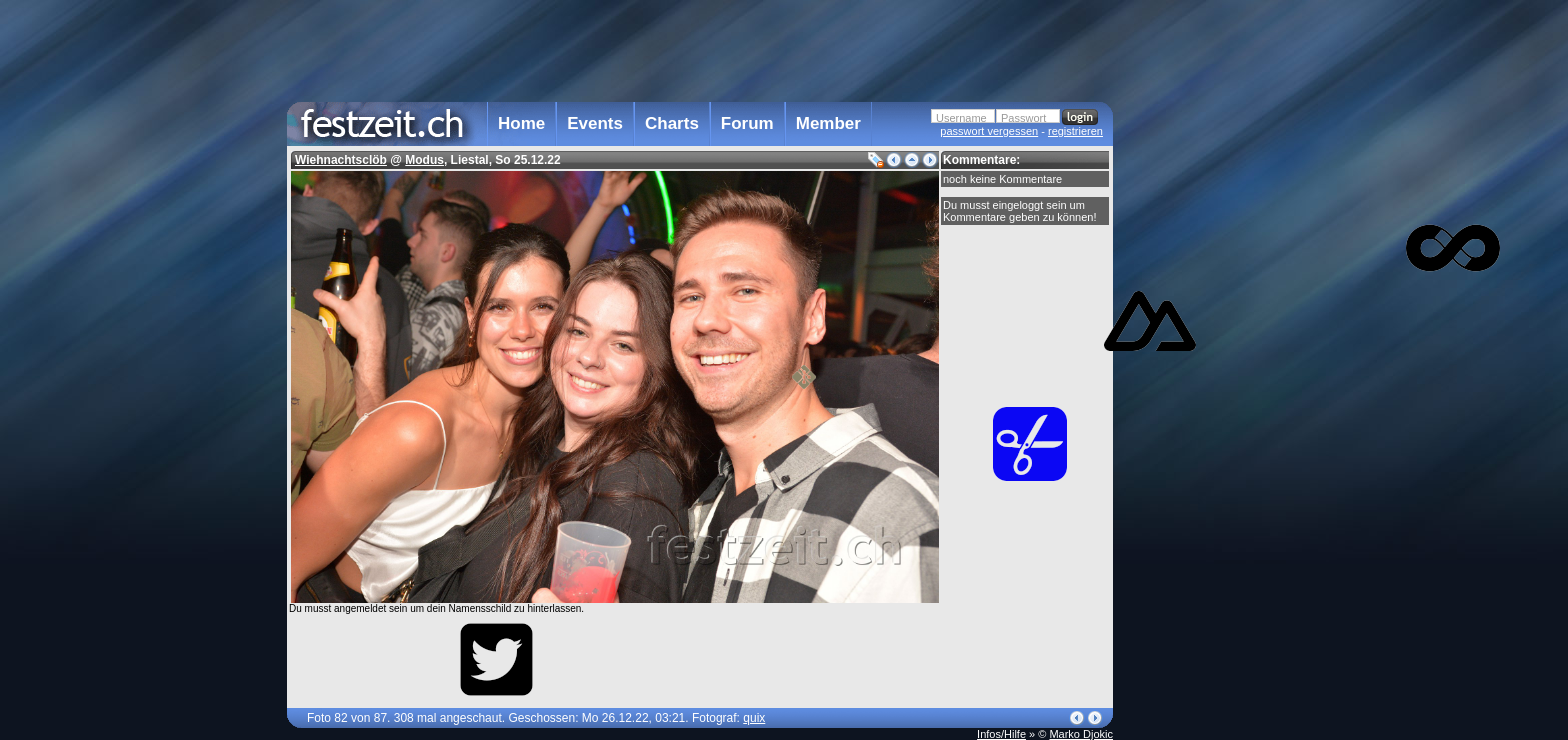 This screenshot has height=740, width=1568. What do you see at coordinates (1150, 321) in the screenshot?
I see `nuxt.js framework logo` at bounding box center [1150, 321].